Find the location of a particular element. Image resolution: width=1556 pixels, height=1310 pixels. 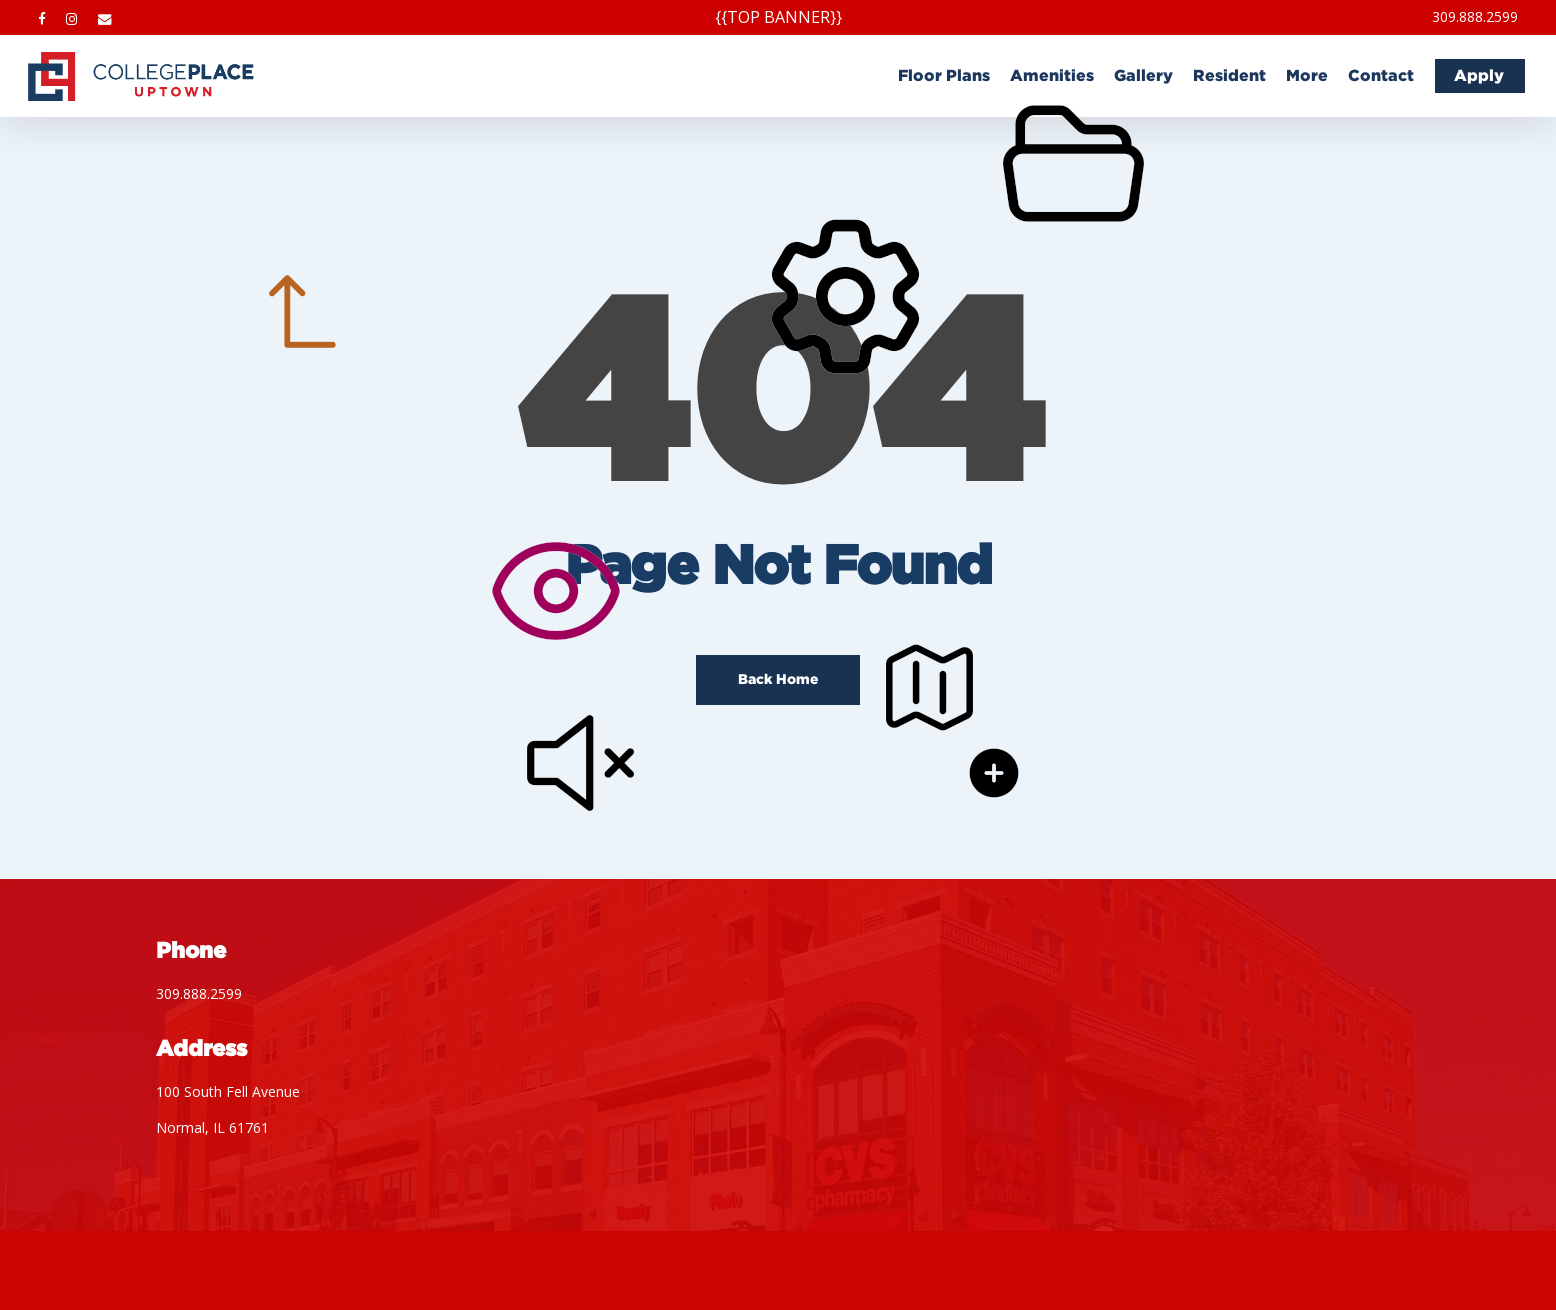

view or preview content is located at coordinates (556, 591).